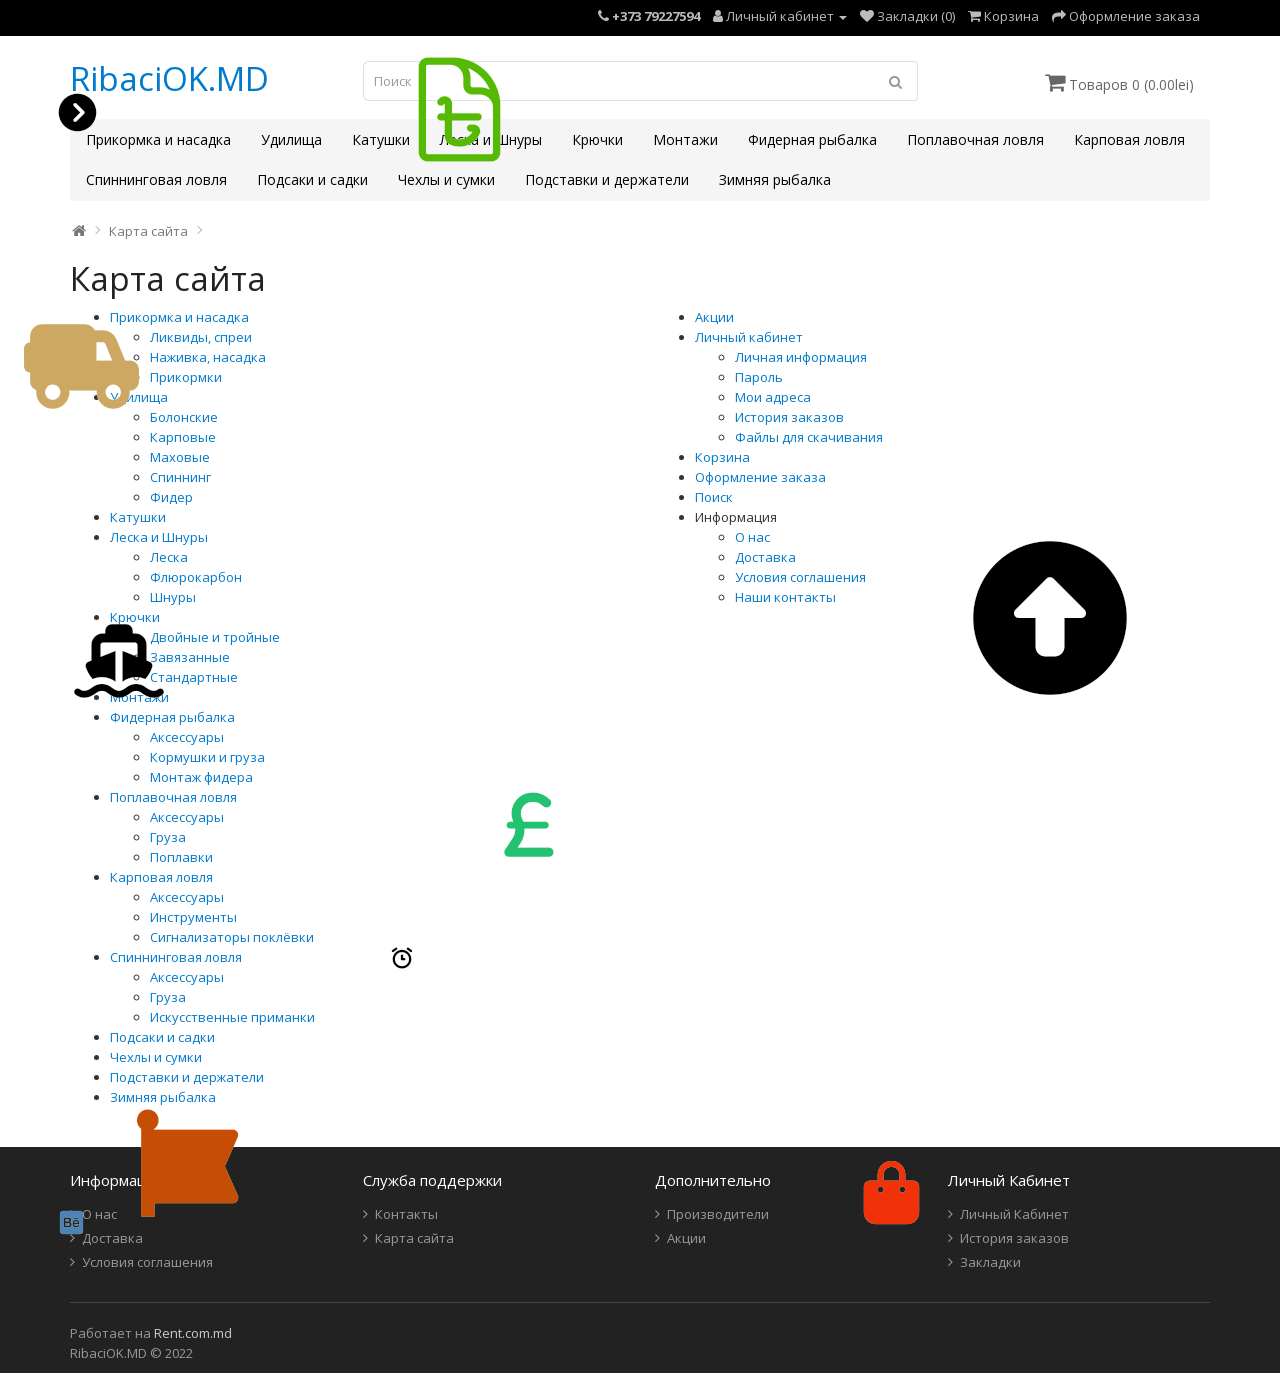 This screenshot has width=1280, height=1373. What do you see at coordinates (402, 958) in the screenshot?
I see `set or view alarms` at bounding box center [402, 958].